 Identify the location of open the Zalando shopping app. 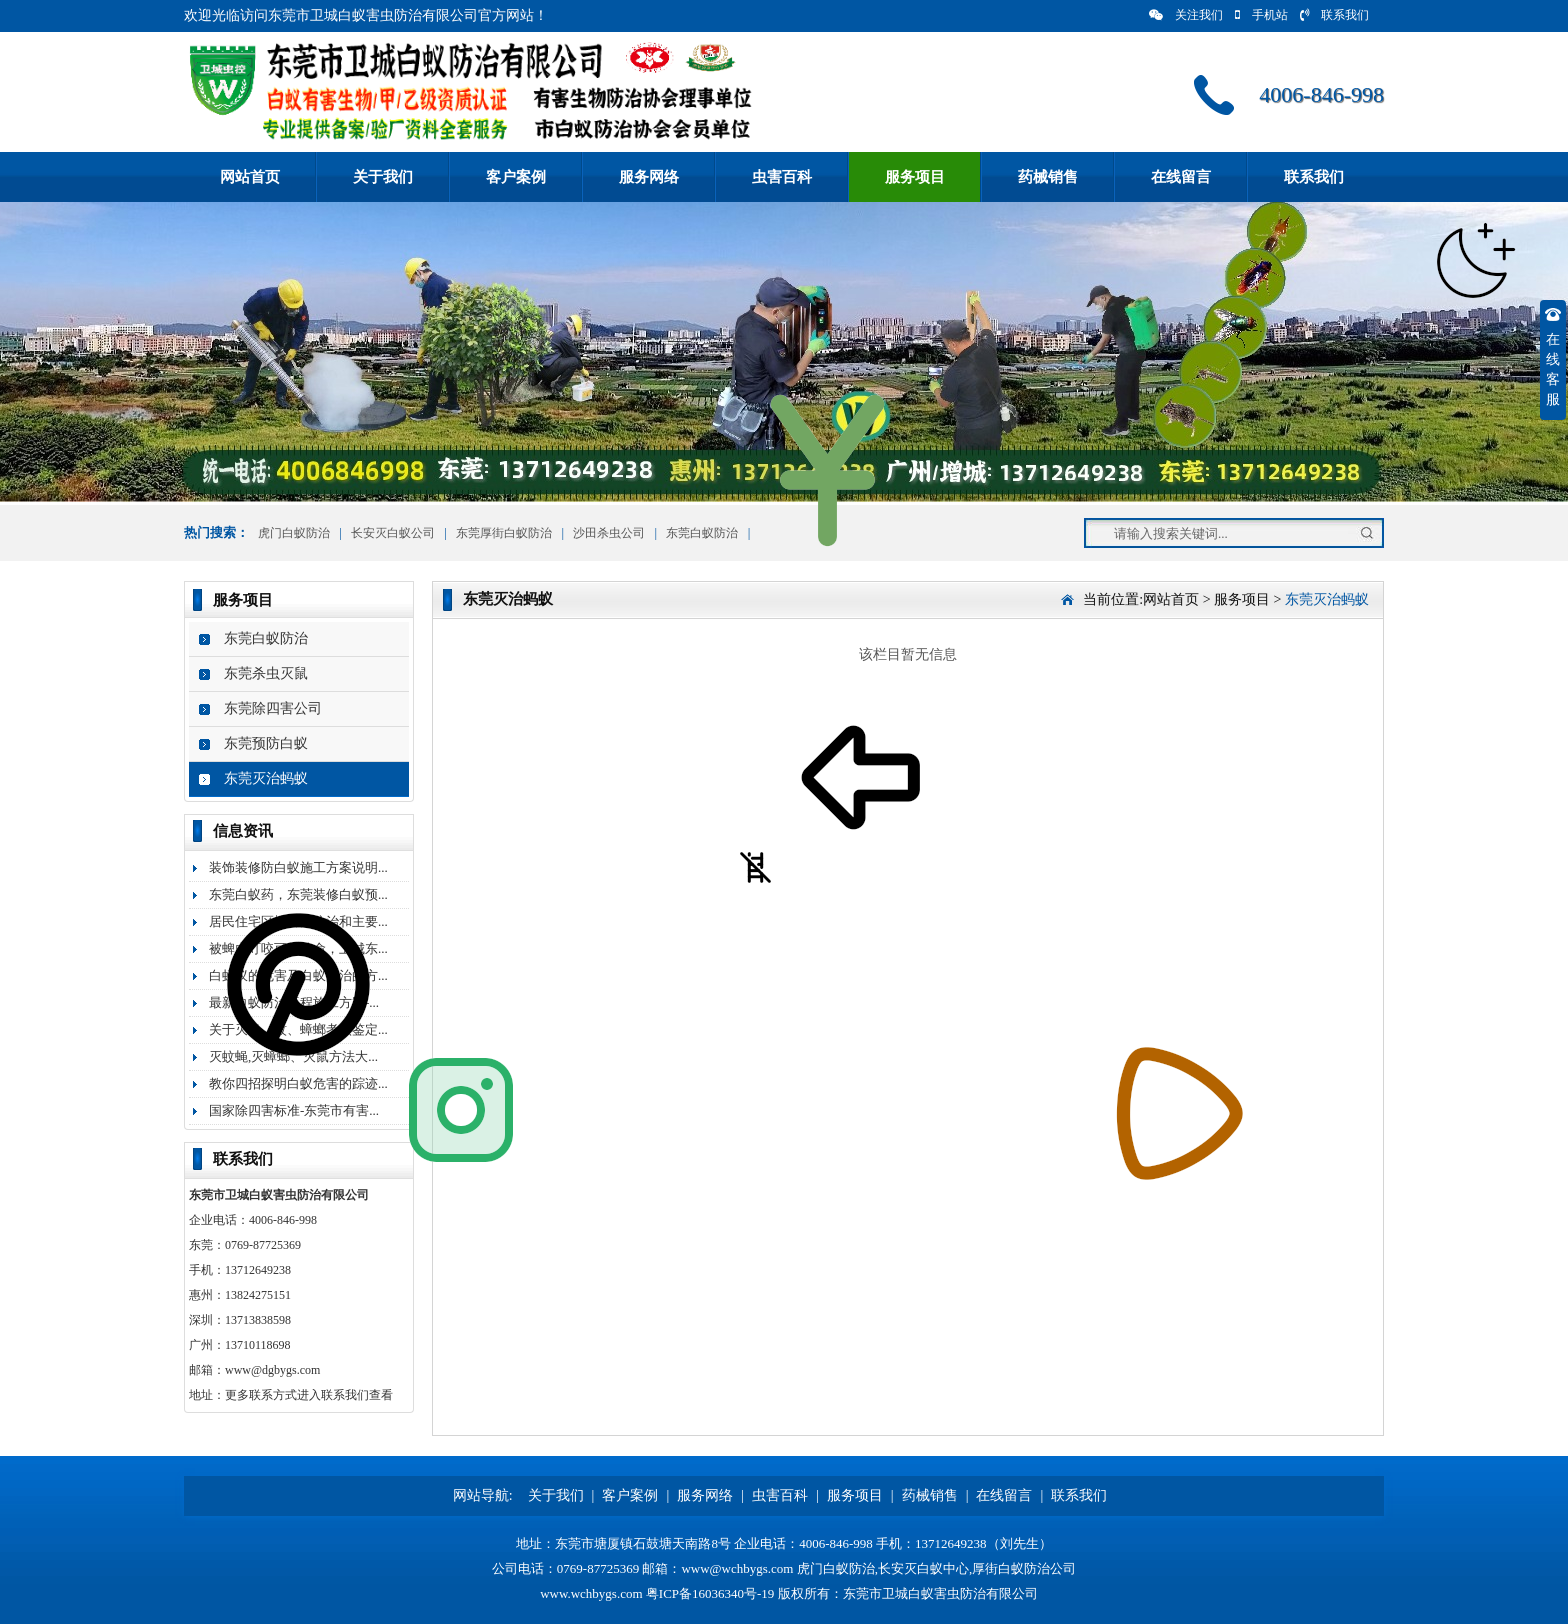
(1176, 1113).